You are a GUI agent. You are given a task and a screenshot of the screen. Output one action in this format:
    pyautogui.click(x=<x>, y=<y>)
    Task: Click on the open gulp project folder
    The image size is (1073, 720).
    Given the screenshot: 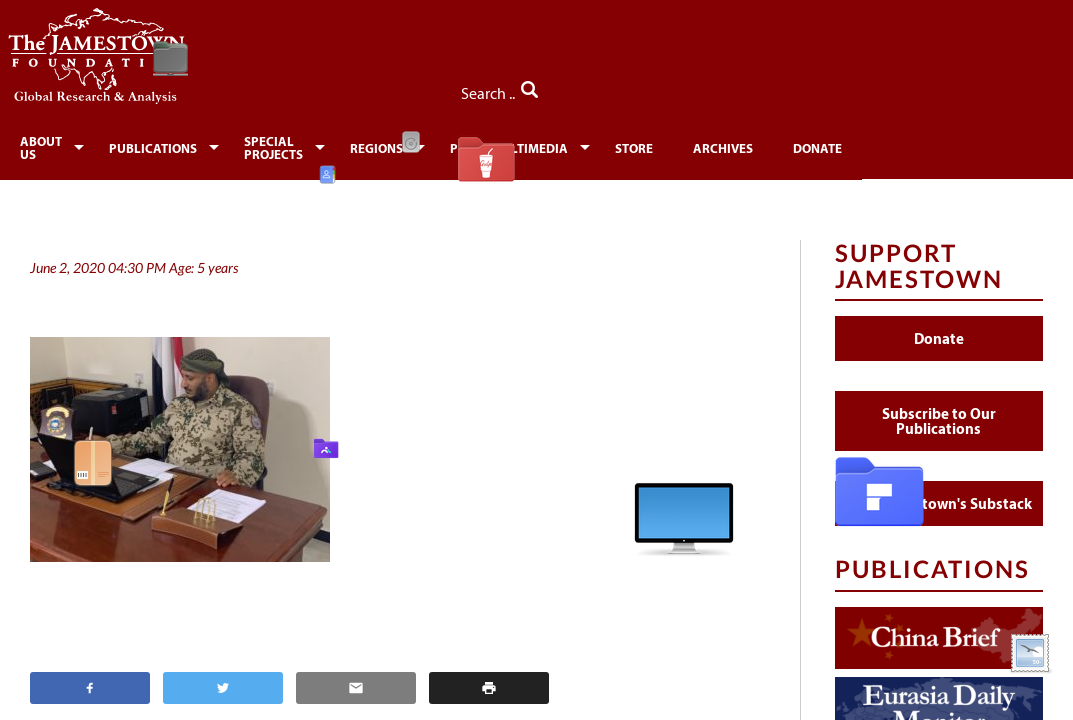 What is the action you would take?
    pyautogui.click(x=486, y=161)
    